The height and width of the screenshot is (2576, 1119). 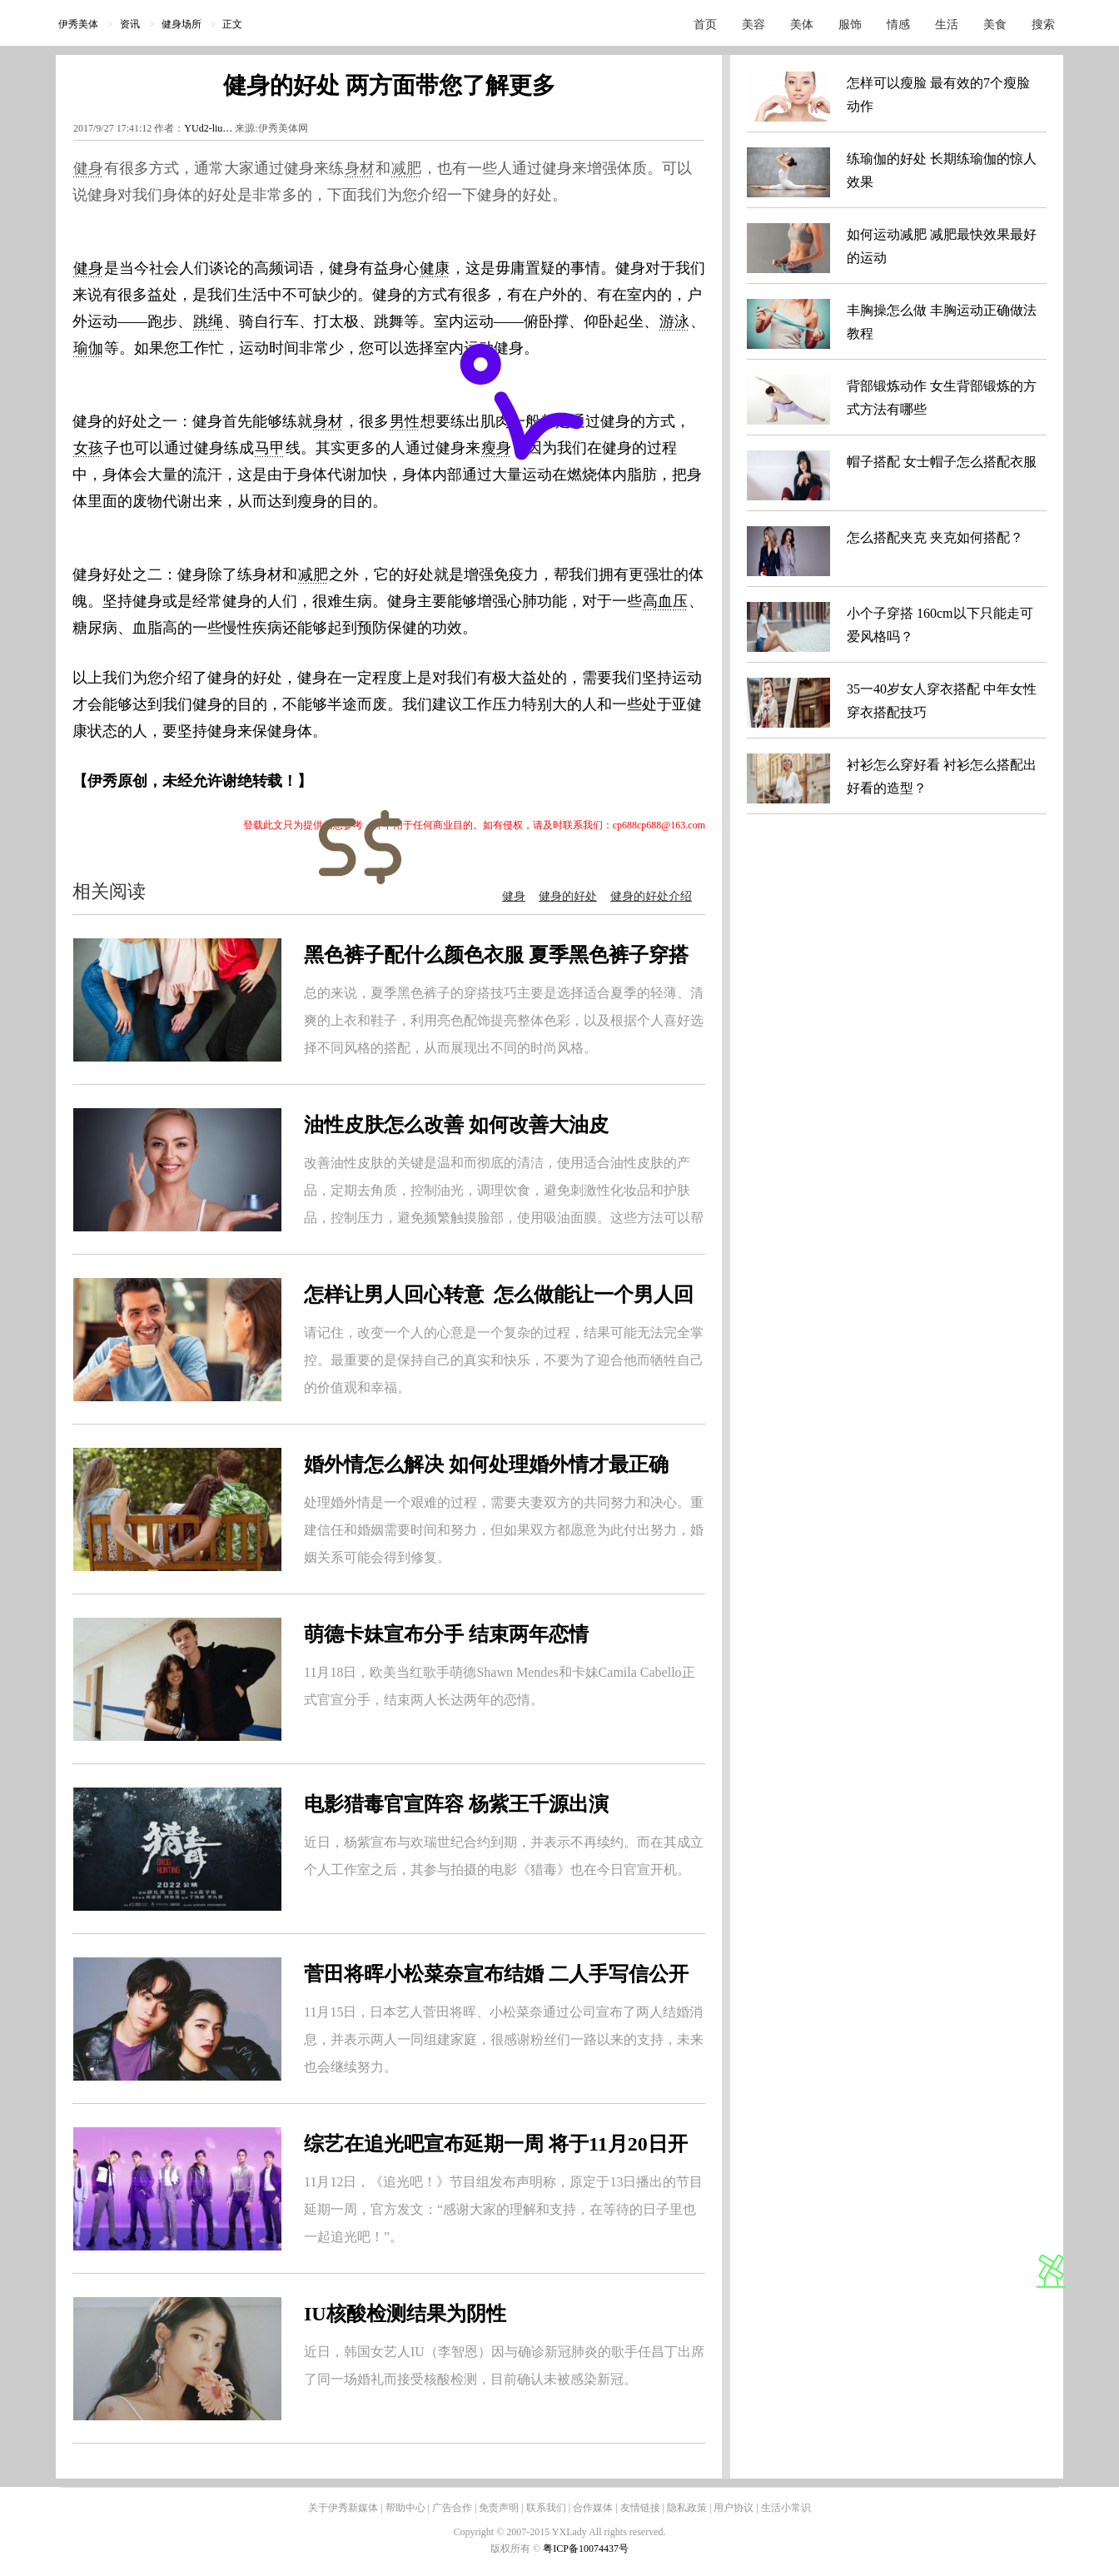 I want to click on undo or go back to previous state, so click(x=521, y=398).